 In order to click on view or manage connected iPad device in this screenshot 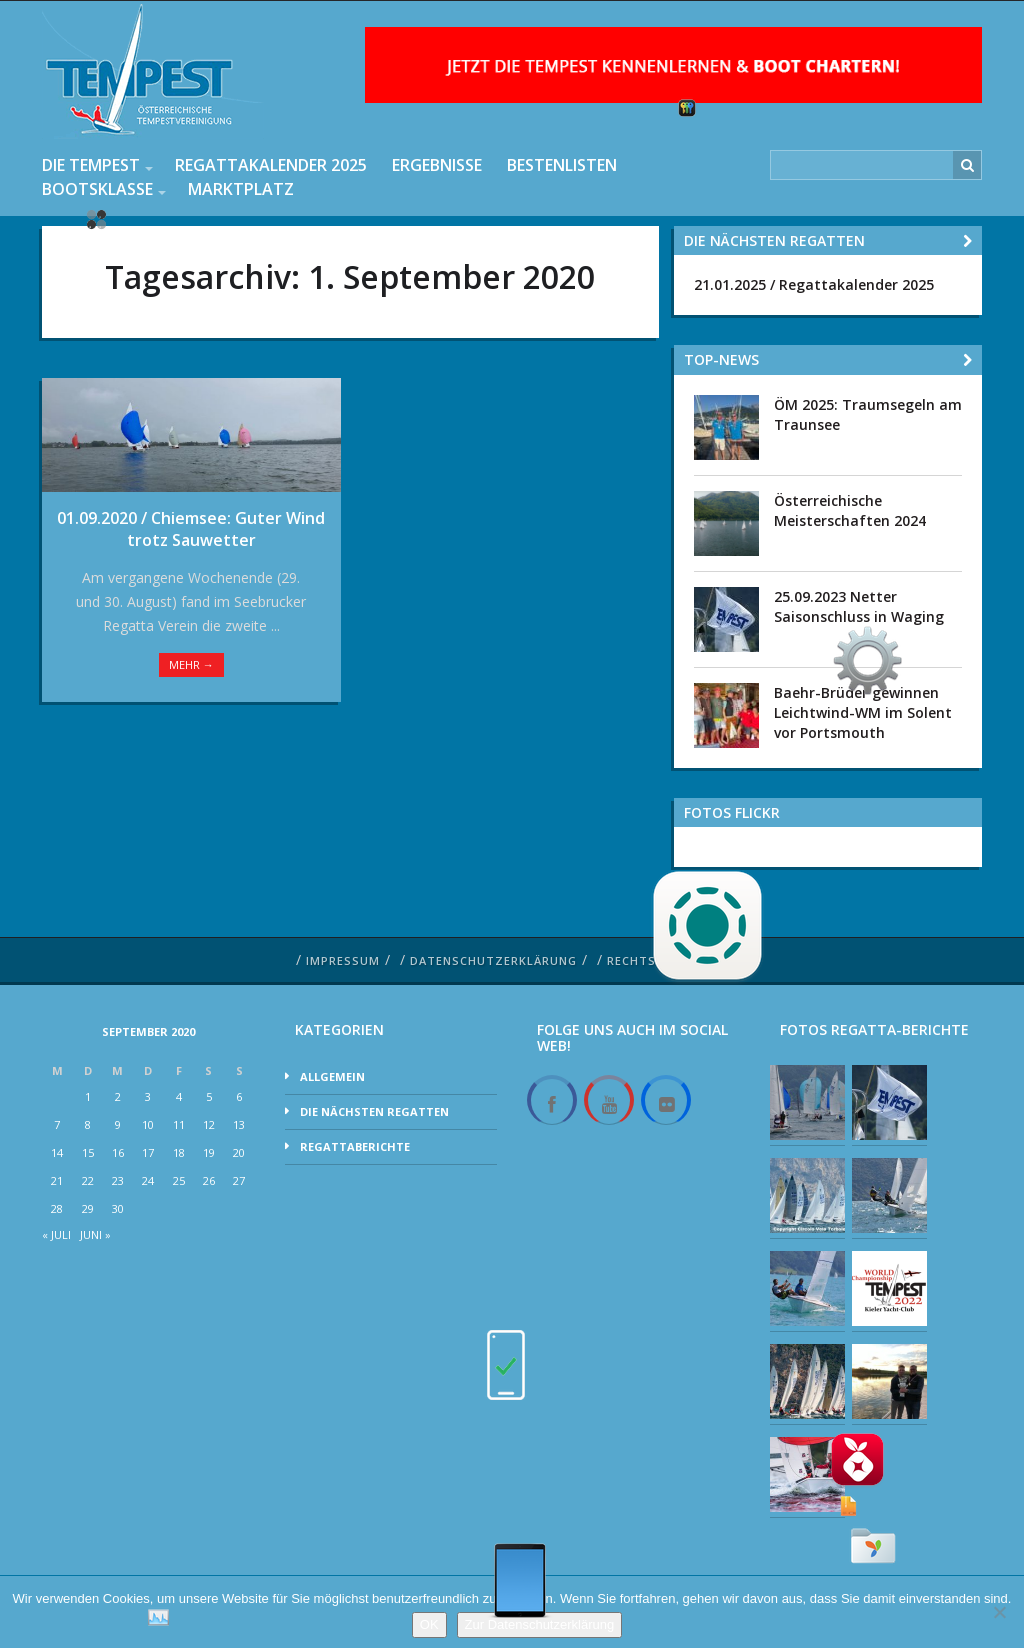, I will do `click(520, 1581)`.